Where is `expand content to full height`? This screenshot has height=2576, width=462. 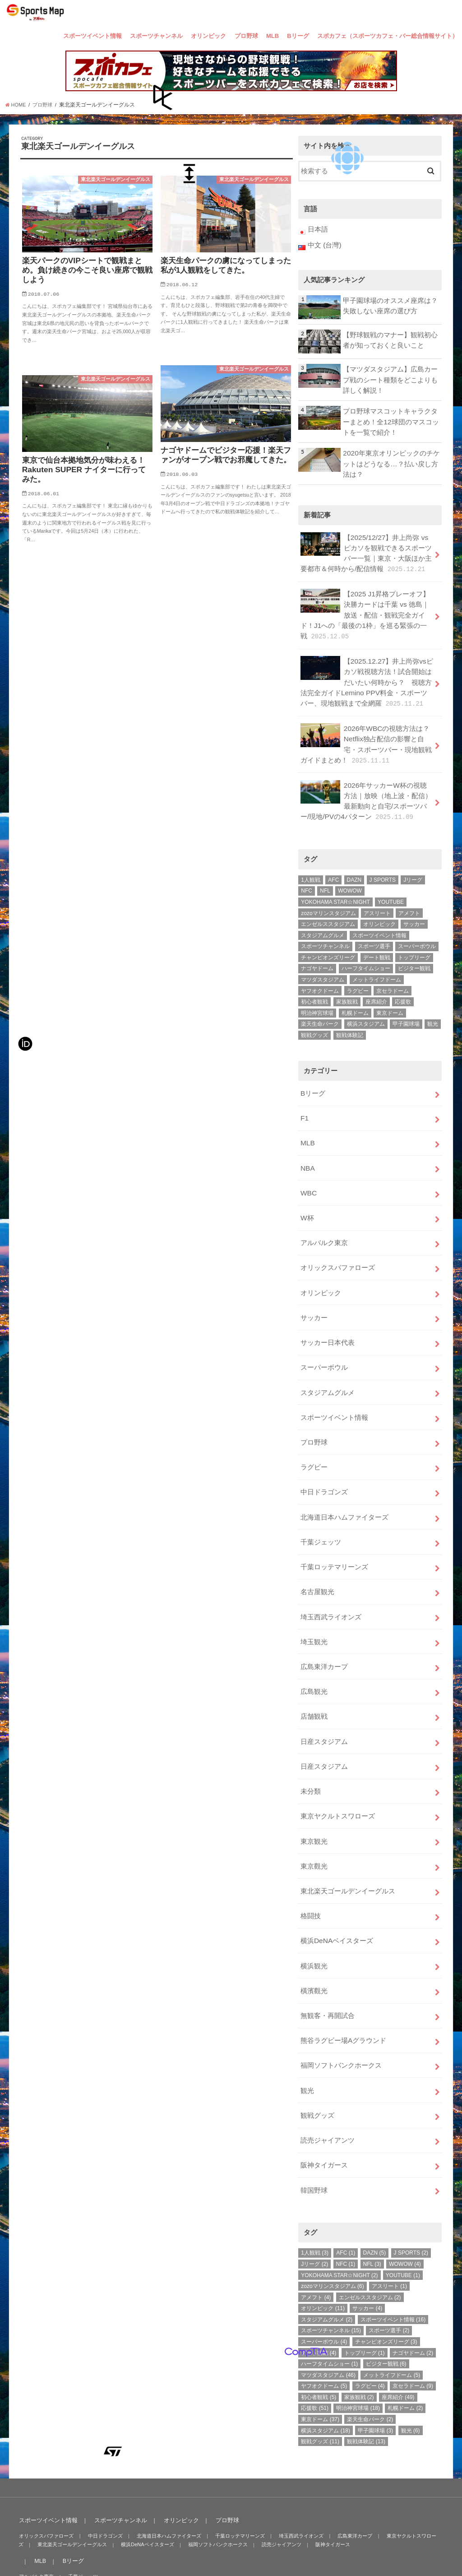 expand content to full height is located at coordinates (189, 173).